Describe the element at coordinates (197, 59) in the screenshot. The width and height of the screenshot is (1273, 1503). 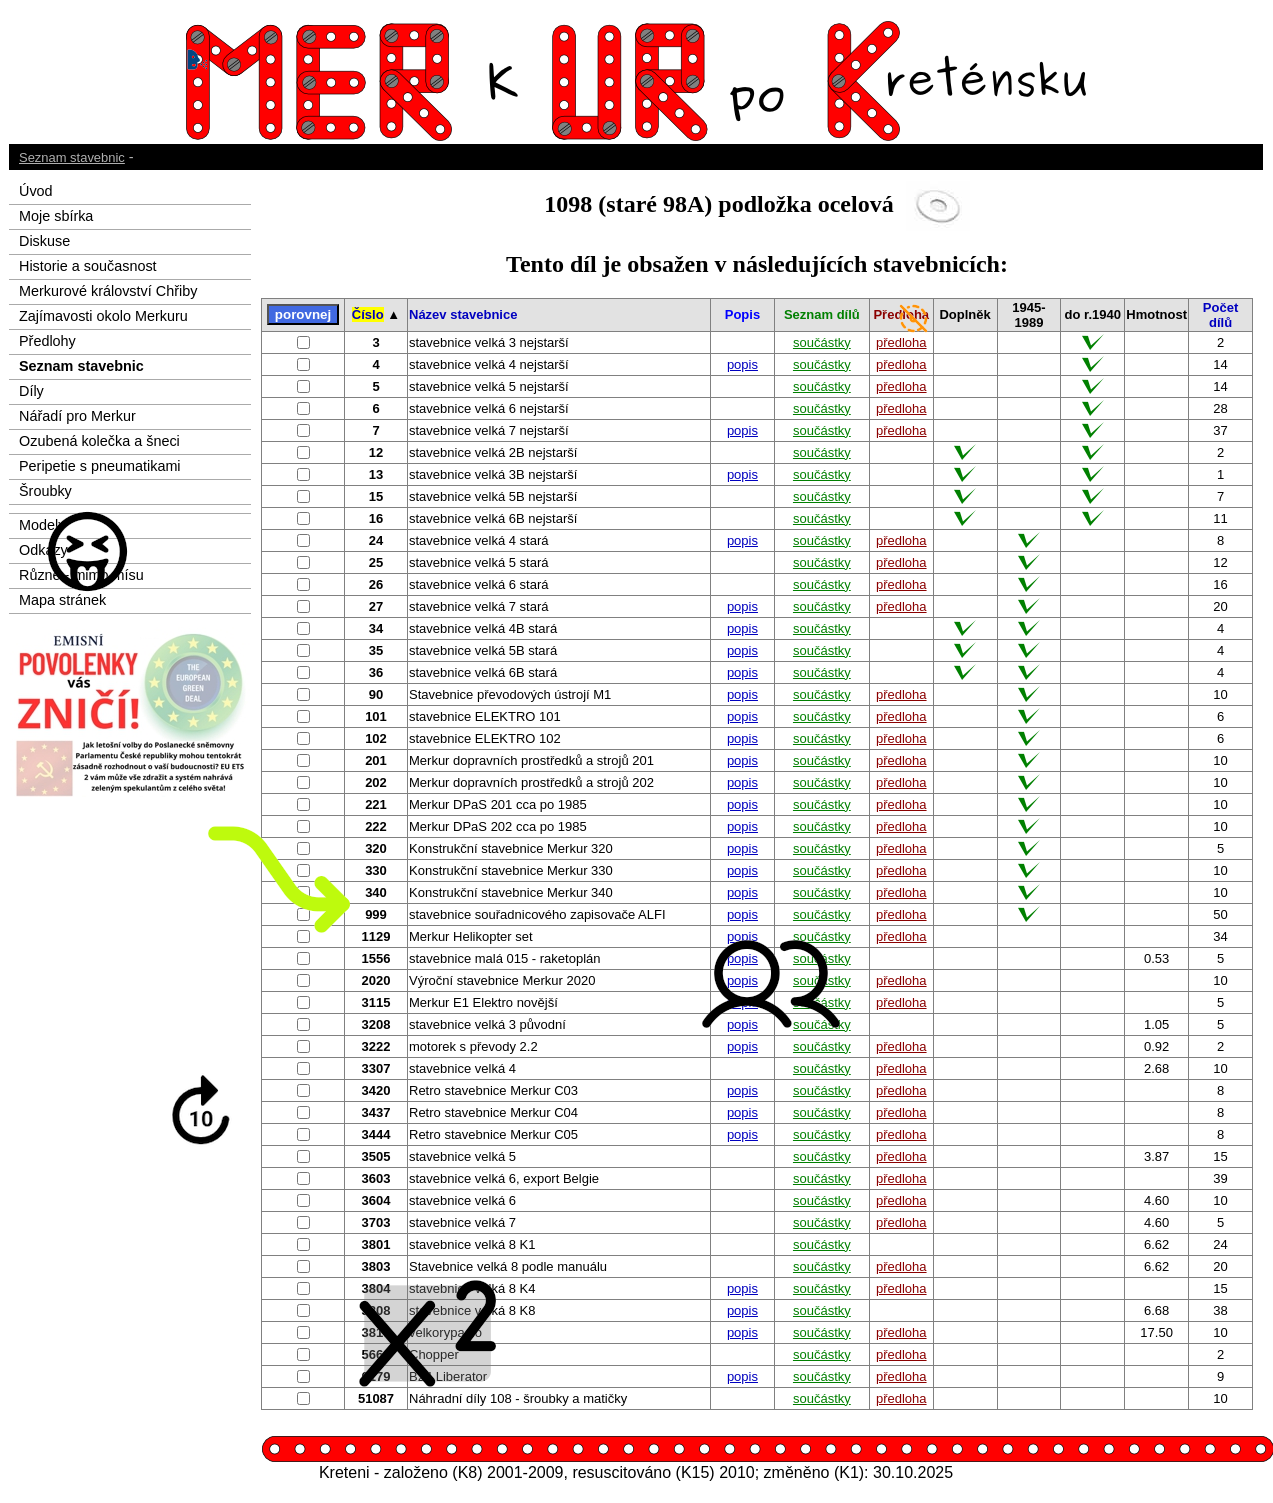
I see `report respiratory symptoms` at that location.